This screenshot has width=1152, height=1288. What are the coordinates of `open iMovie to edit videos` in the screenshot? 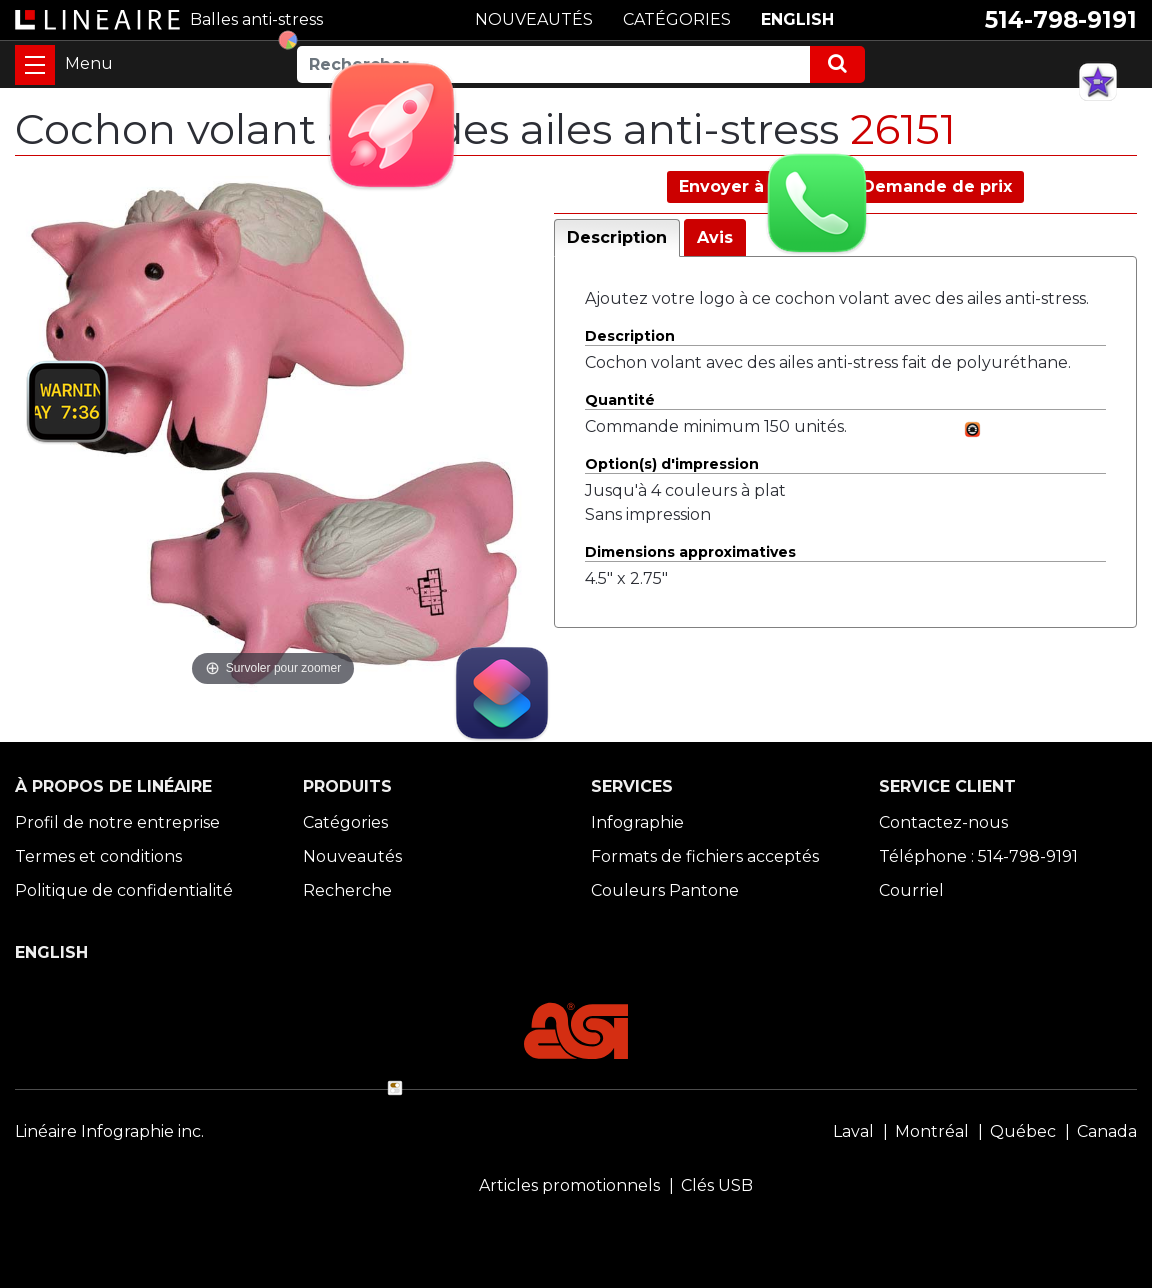 It's located at (1098, 82).